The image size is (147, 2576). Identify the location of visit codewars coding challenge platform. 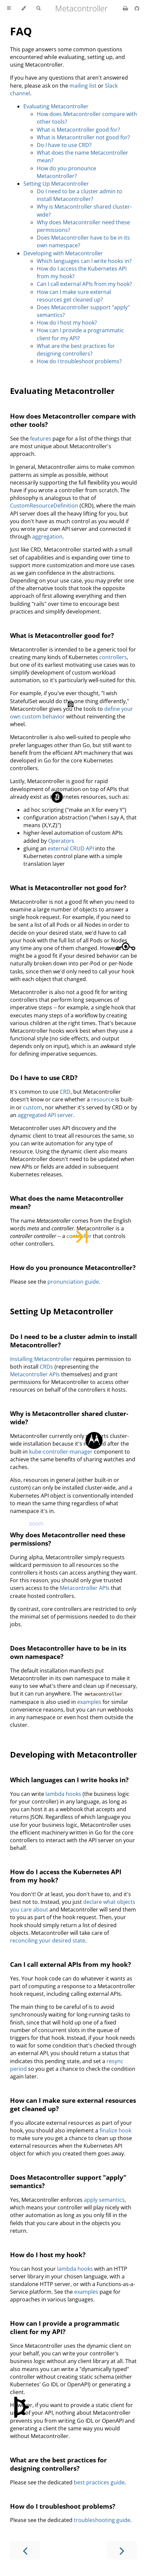
(70, 704).